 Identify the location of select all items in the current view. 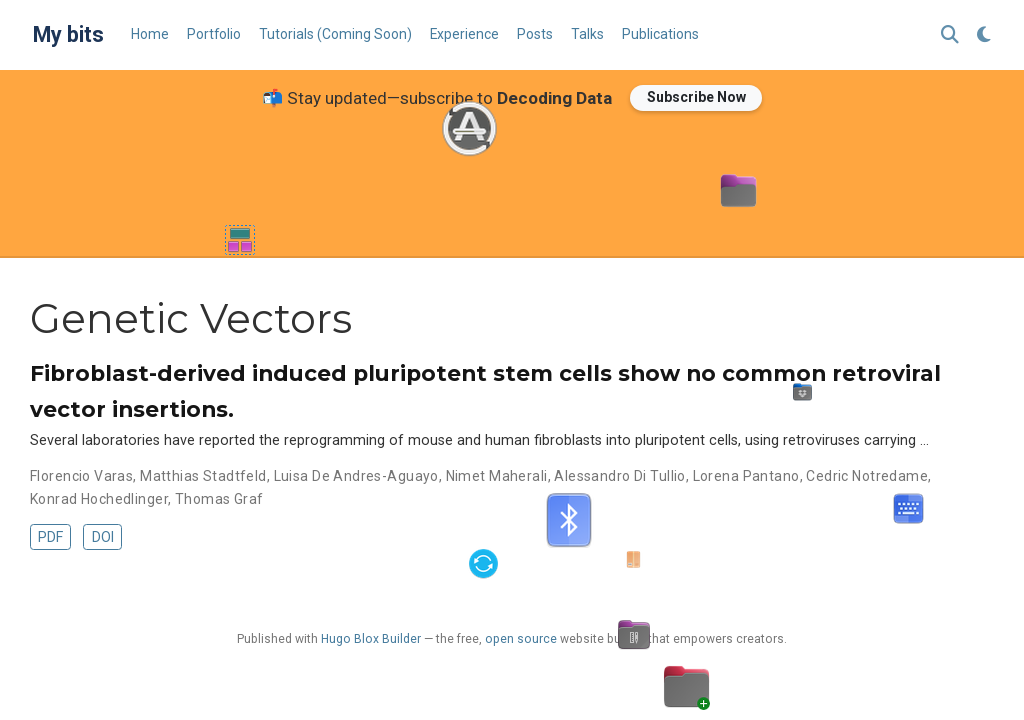
(240, 240).